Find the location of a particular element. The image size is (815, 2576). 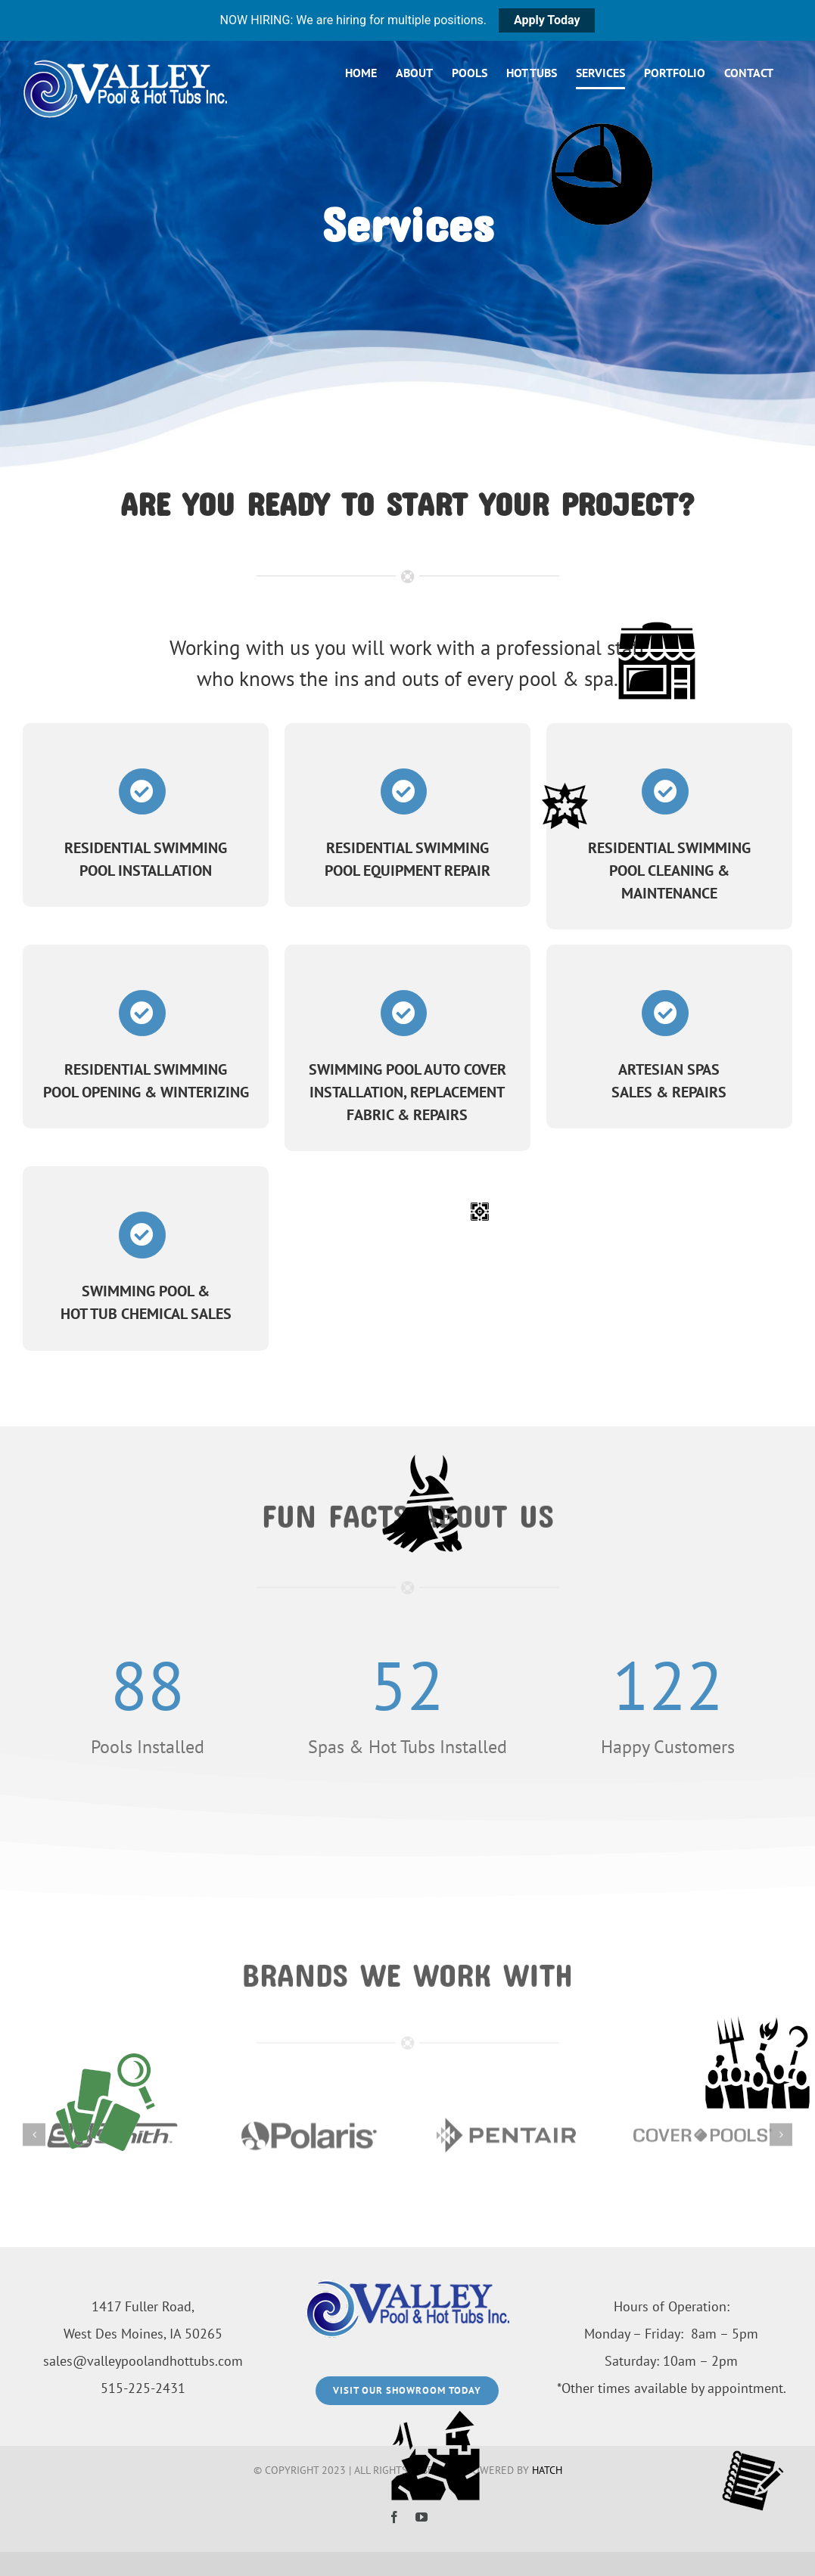

decorative emblem or badge element is located at coordinates (565, 805).